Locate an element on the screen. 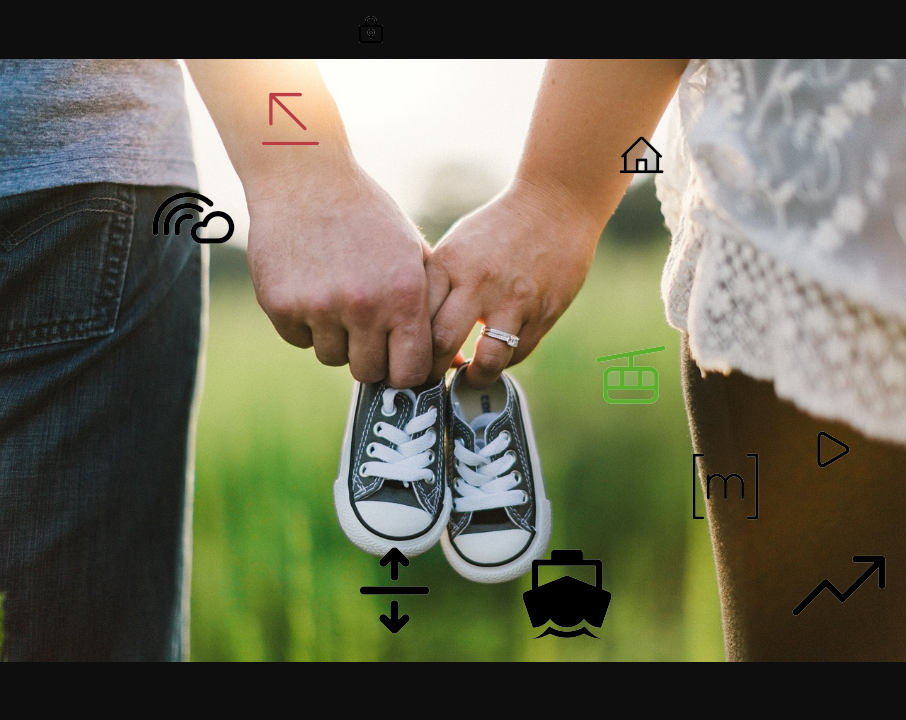  view trending or popular content is located at coordinates (839, 589).